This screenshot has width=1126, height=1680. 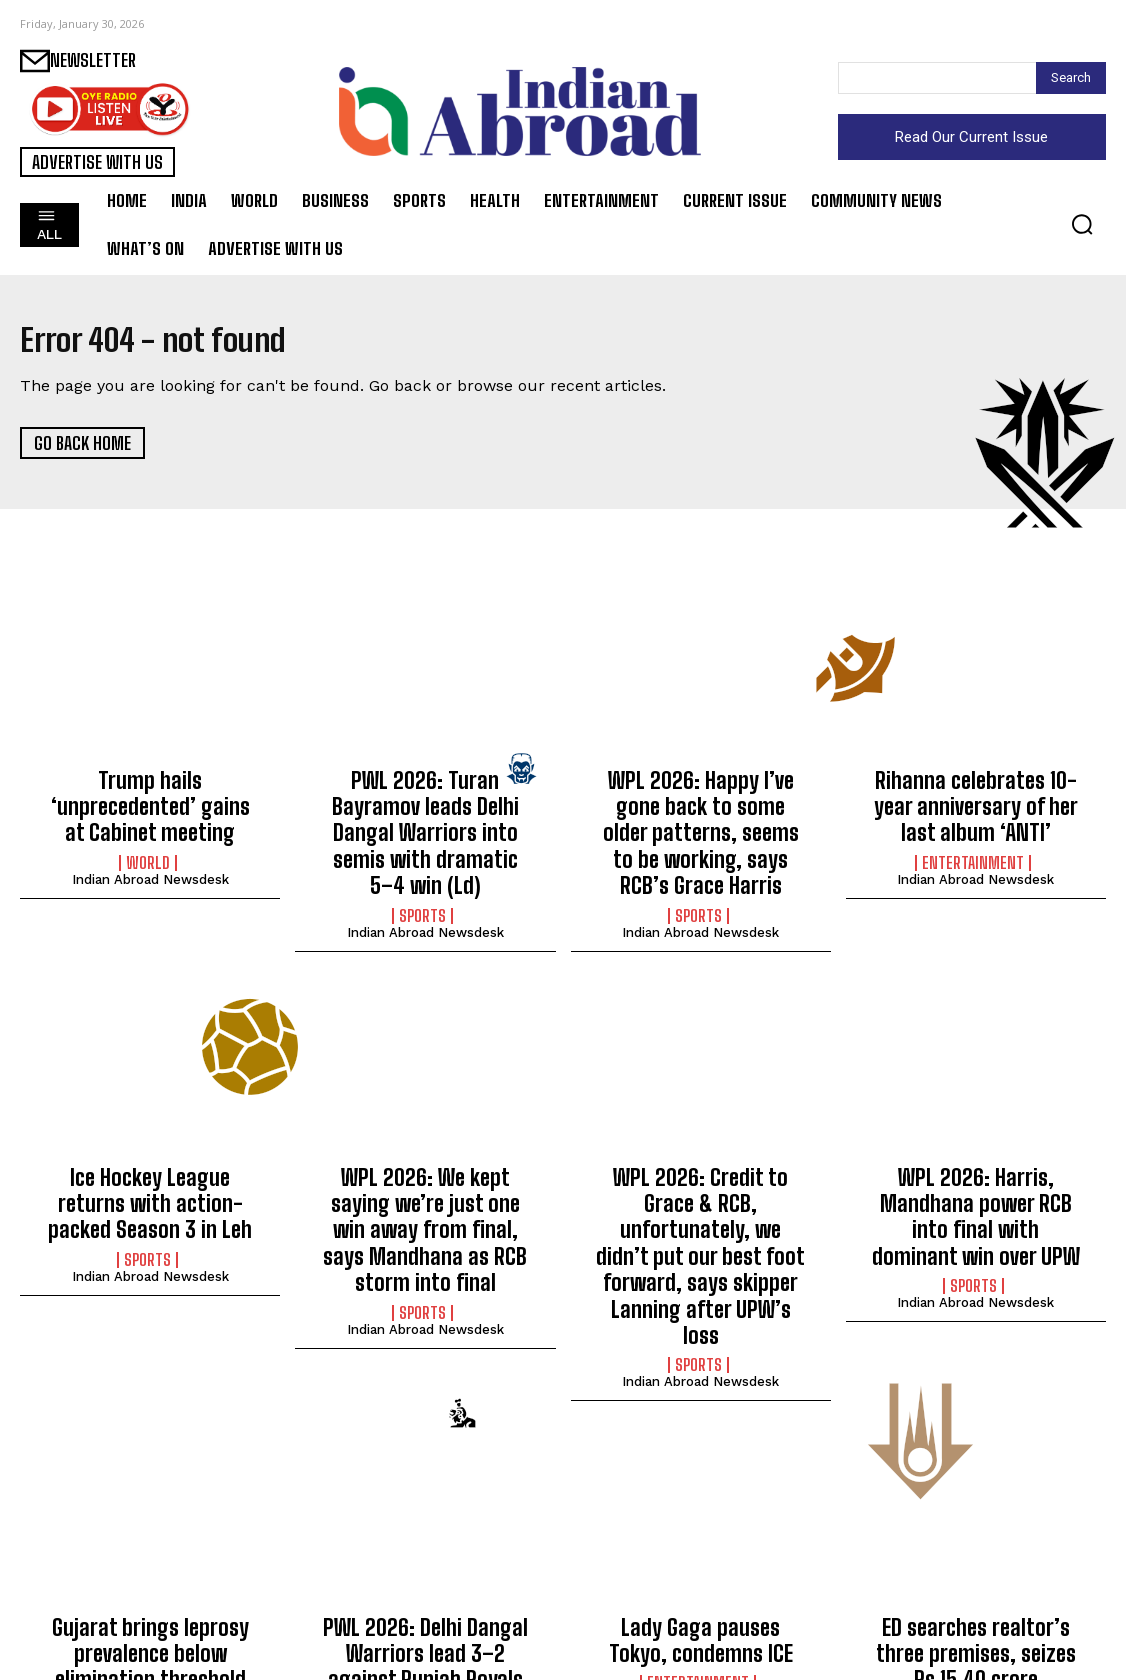 I want to click on select halberd weapon in game inventory, so click(x=855, y=672).